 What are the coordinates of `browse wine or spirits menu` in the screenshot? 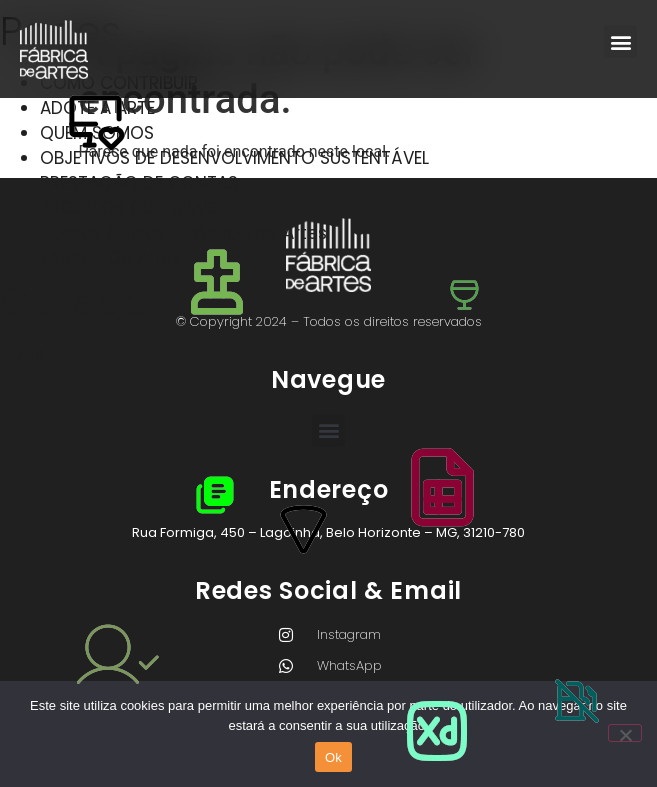 It's located at (464, 294).